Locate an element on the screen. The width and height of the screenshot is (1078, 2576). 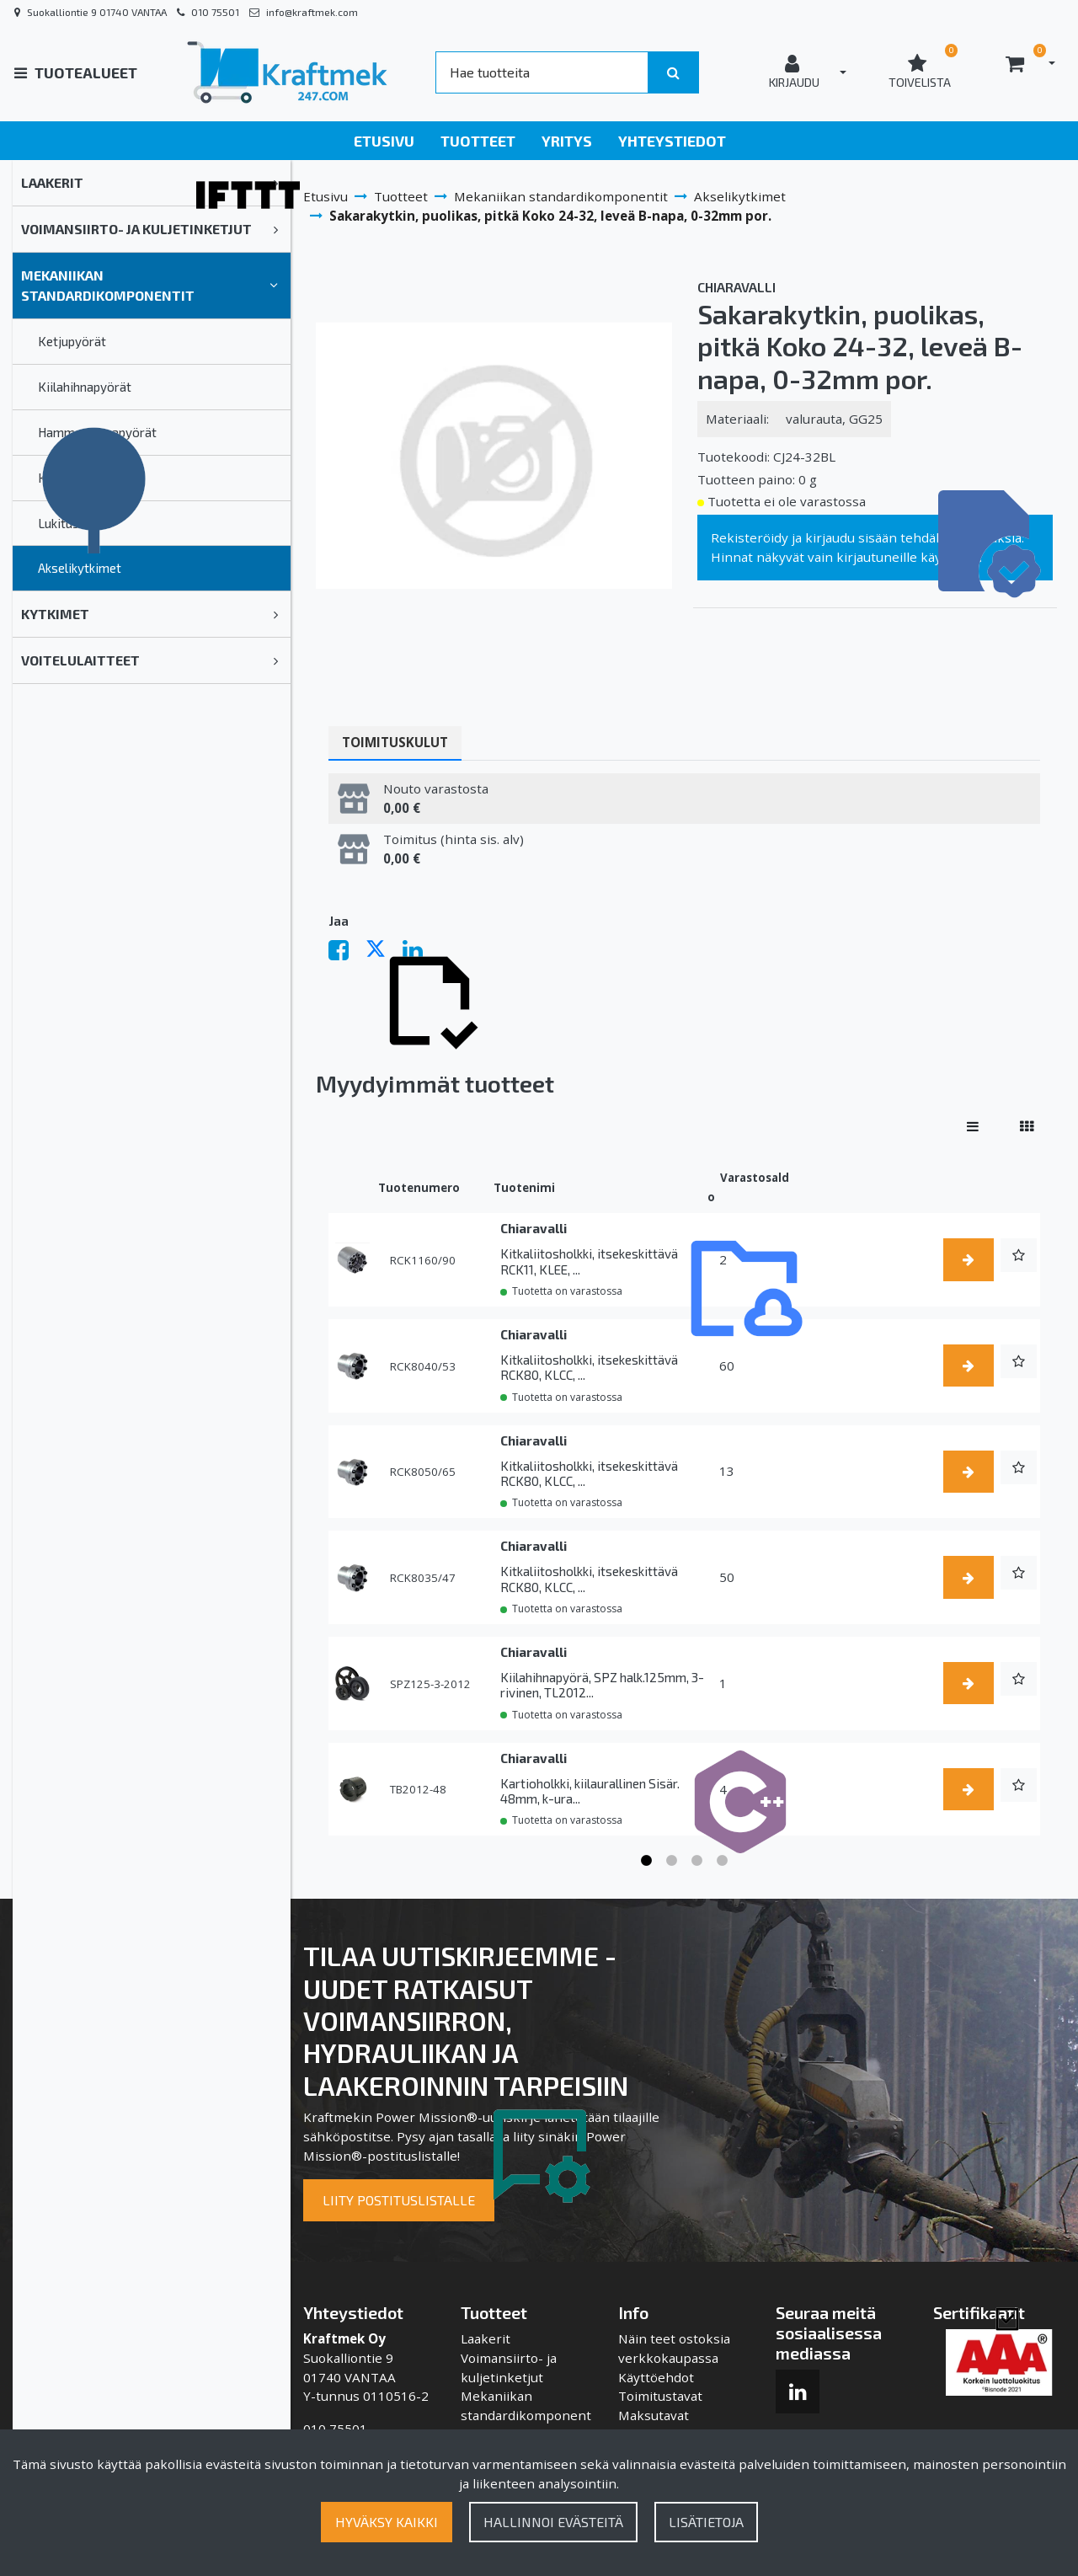
a selected or completed checkbox is located at coordinates (1007, 2319).